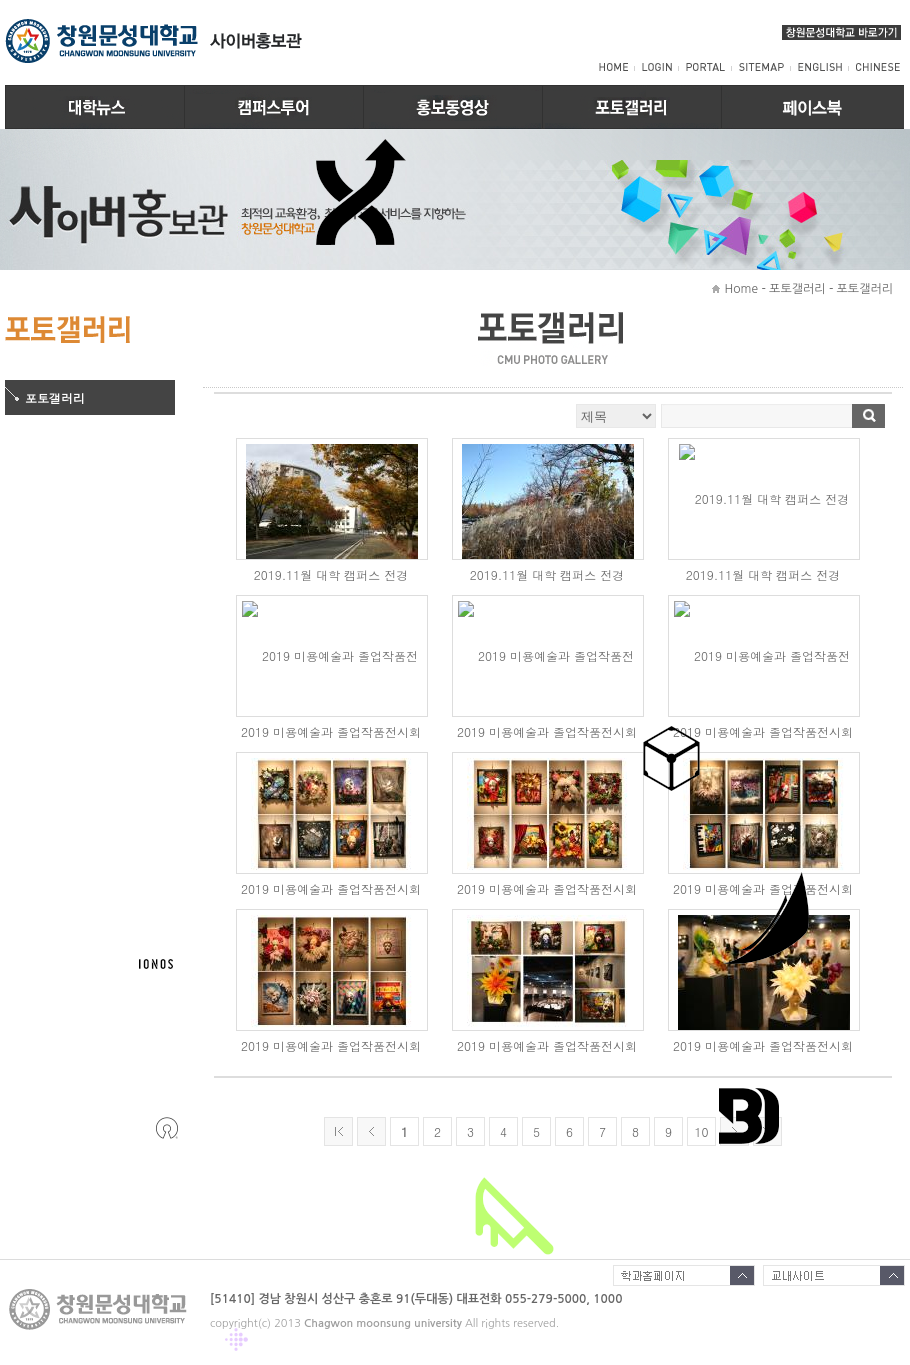  I want to click on spinnaker continuous delivery platform logo, so click(766, 918).